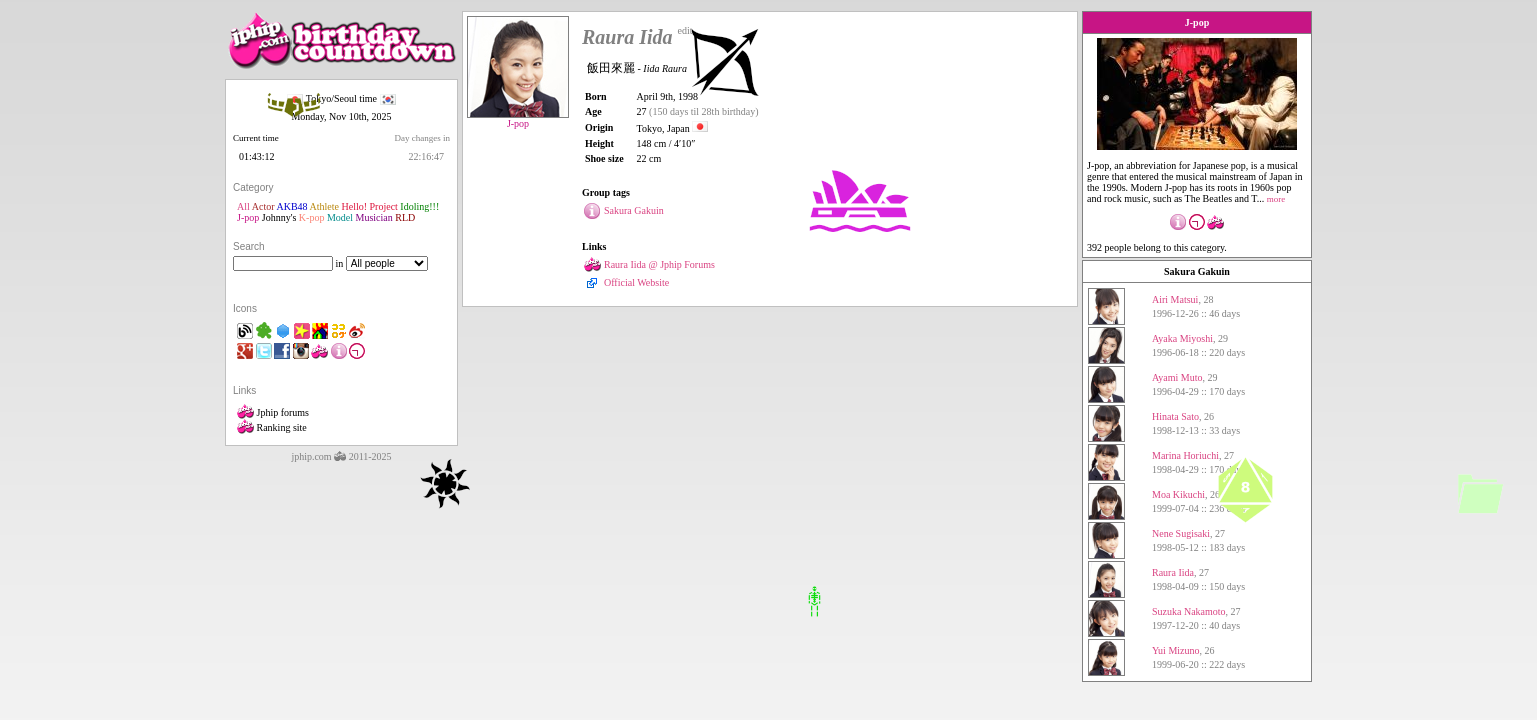  What do you see at coordinates (860, 193) in the screenshot?
I see `view sydney opera house landmark information` at bounding box center [860, 193].